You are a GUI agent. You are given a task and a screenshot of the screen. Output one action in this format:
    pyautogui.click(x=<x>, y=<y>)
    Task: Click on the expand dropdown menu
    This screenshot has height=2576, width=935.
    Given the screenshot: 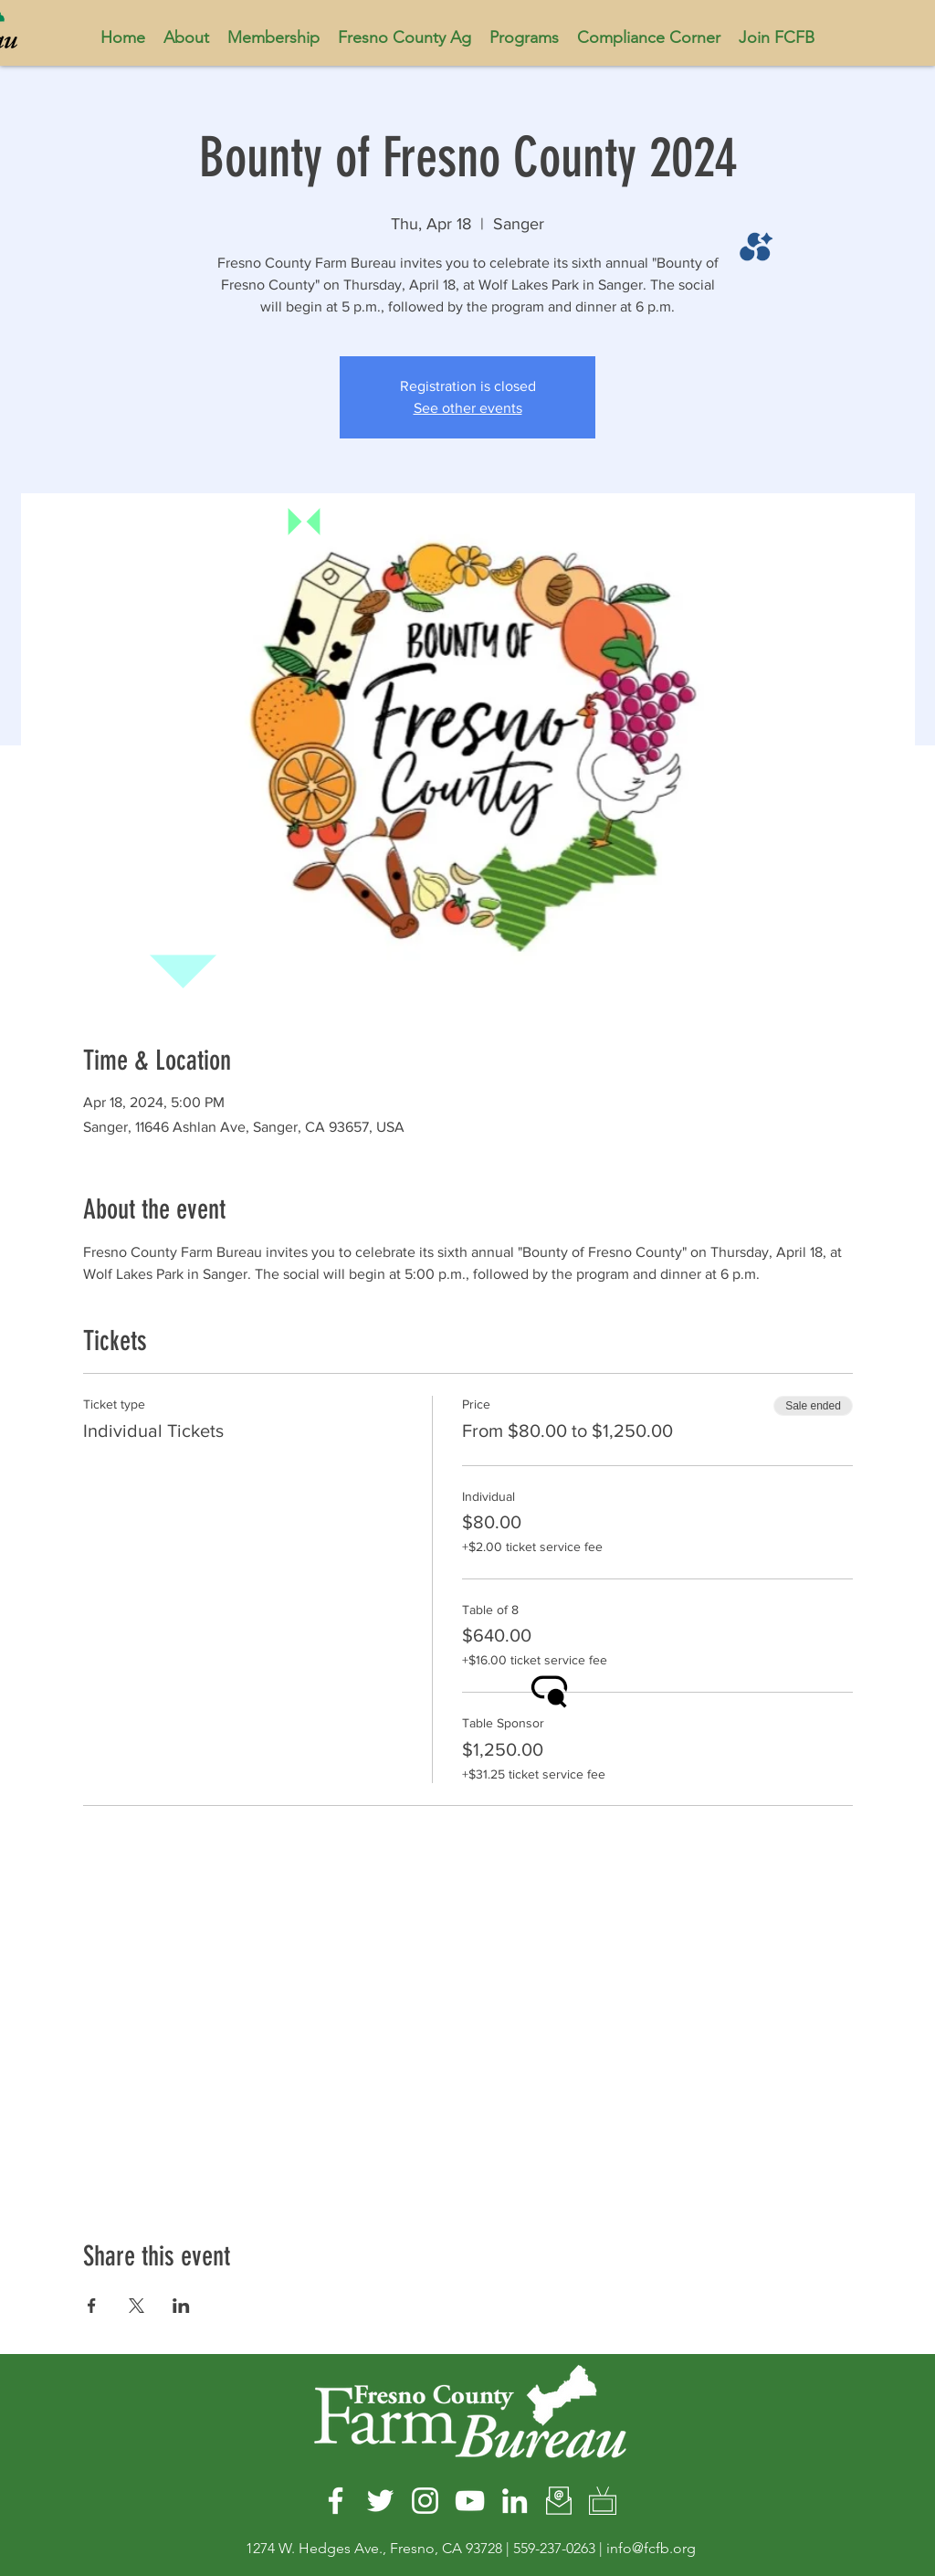 What is the action you would take?
    pyautogui.click(x=183, y=966)
    